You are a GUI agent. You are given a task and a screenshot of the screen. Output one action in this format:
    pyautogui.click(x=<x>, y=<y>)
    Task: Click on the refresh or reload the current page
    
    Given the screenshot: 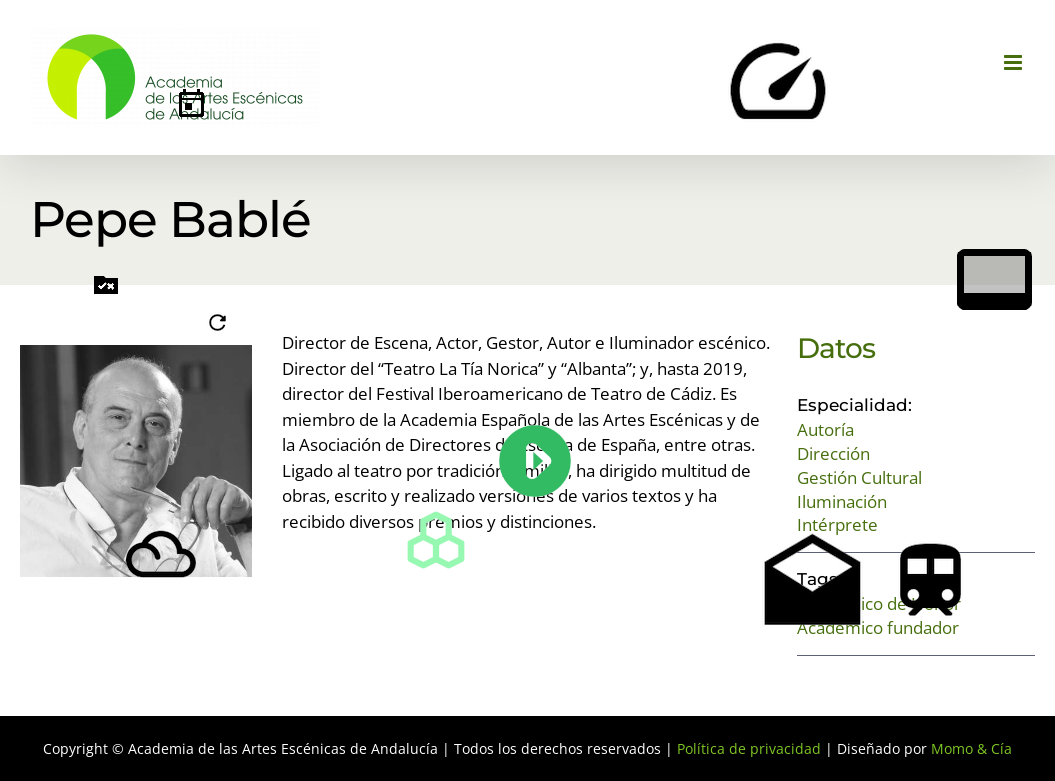 What is the action you would take?
    pyautogui.click(x=217, y=322)
    